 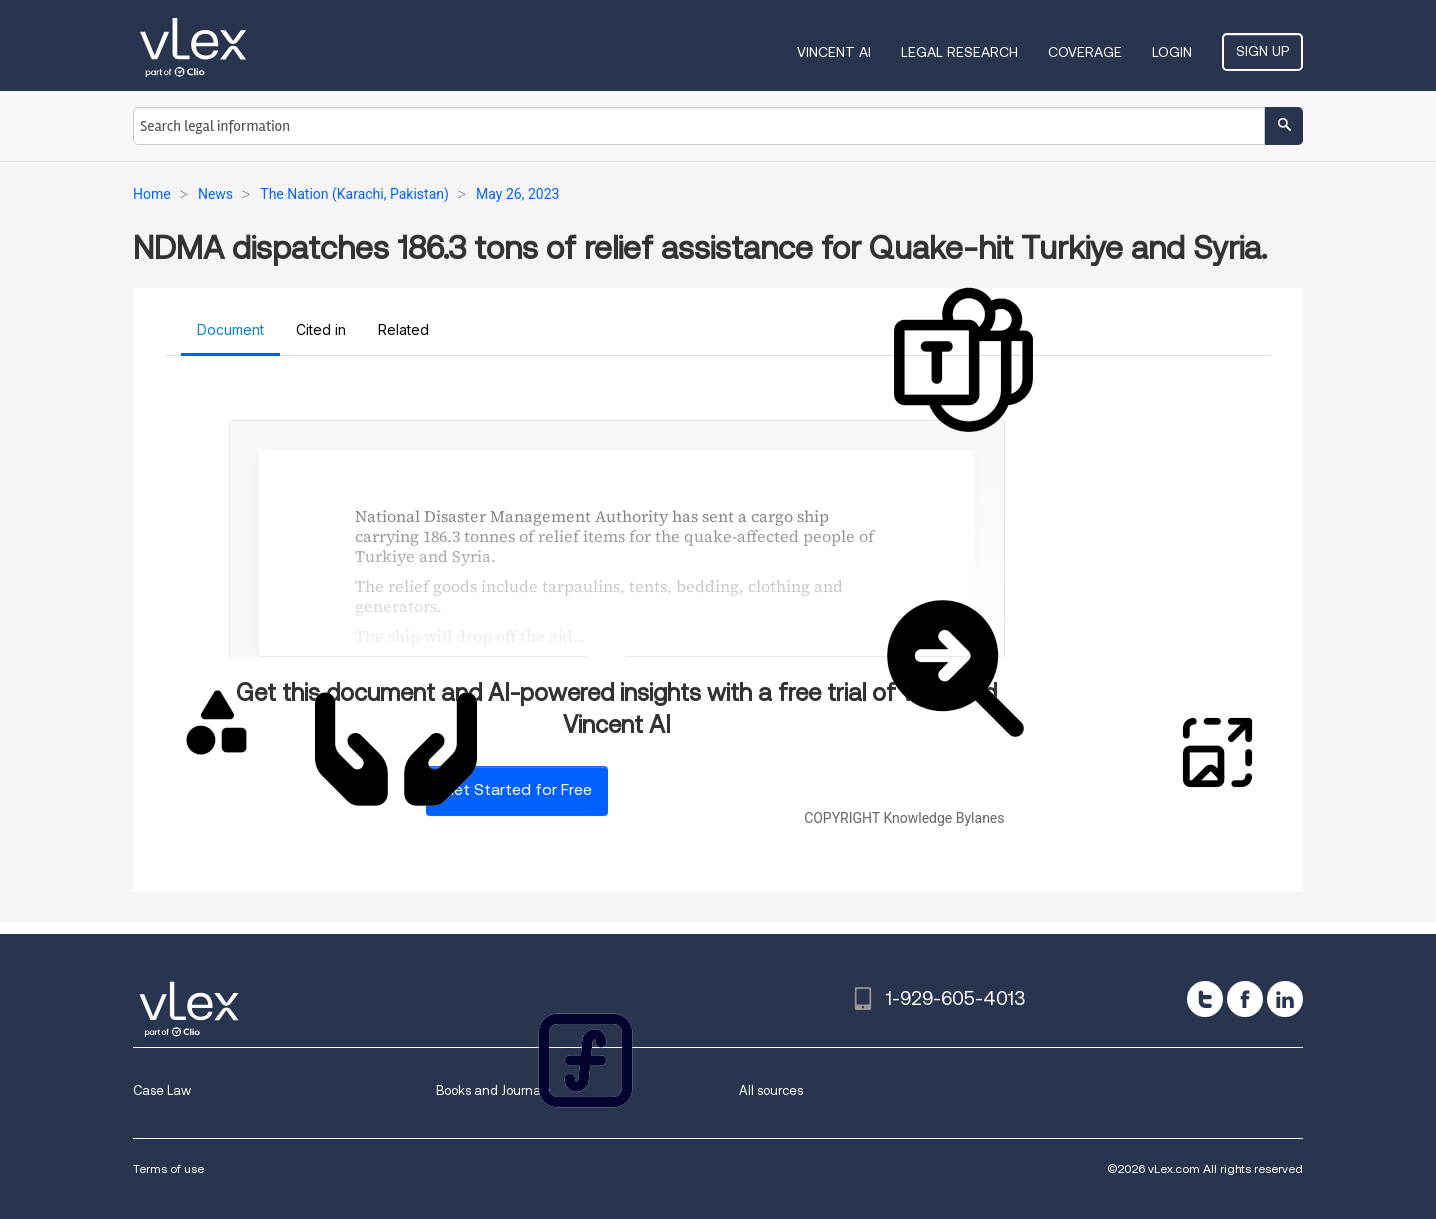 What do you see at coordinates (396, 741) in the screenshot?
I see `support or care services` at bounding box center [396, 741].